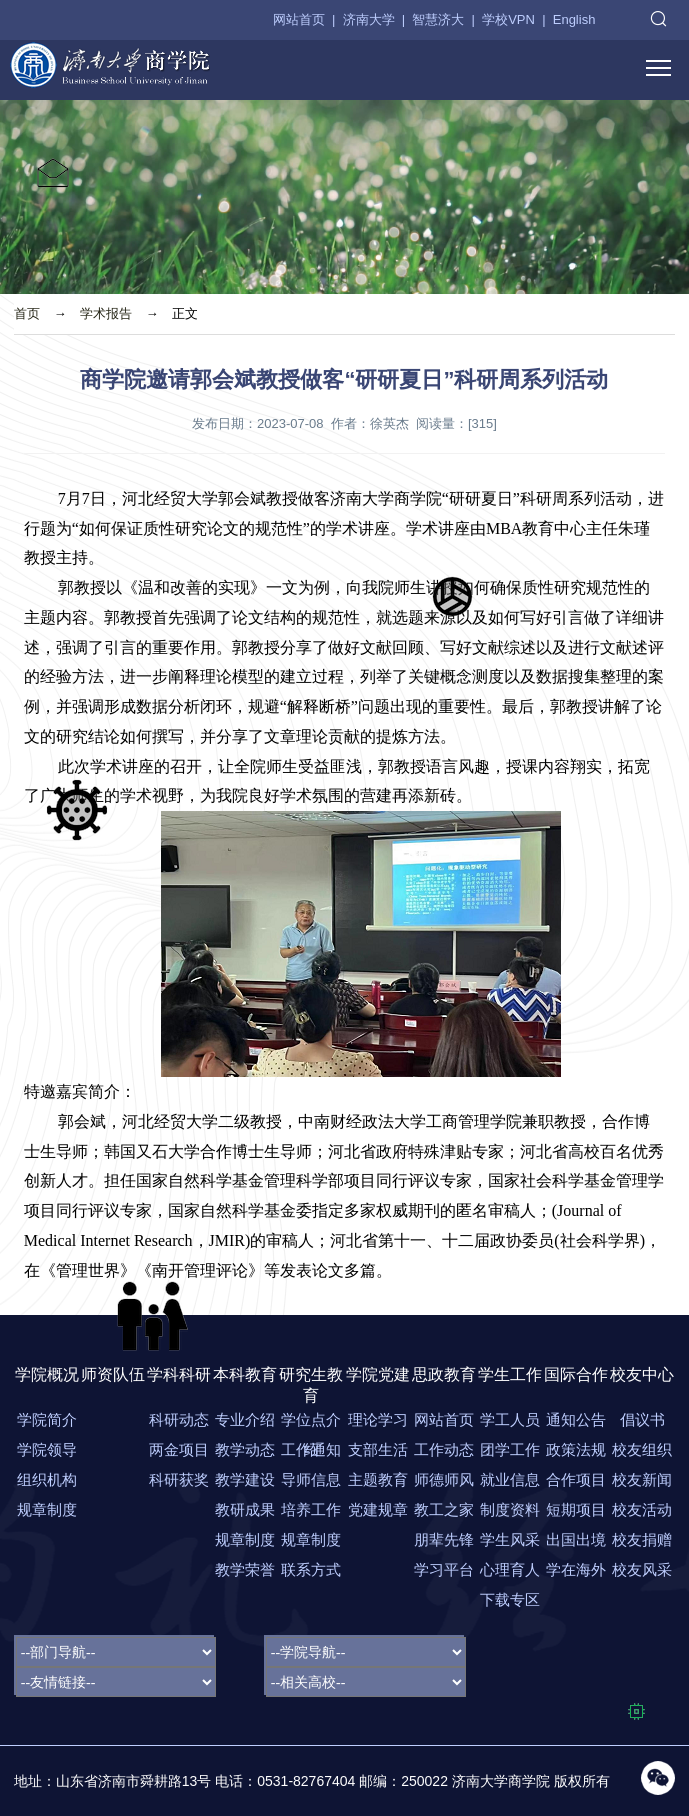 Image resolution: width=689 pixels, height=1816 pixels. I want to click on indicates covid-19 or coronavirus-related content, so click(77, 810).